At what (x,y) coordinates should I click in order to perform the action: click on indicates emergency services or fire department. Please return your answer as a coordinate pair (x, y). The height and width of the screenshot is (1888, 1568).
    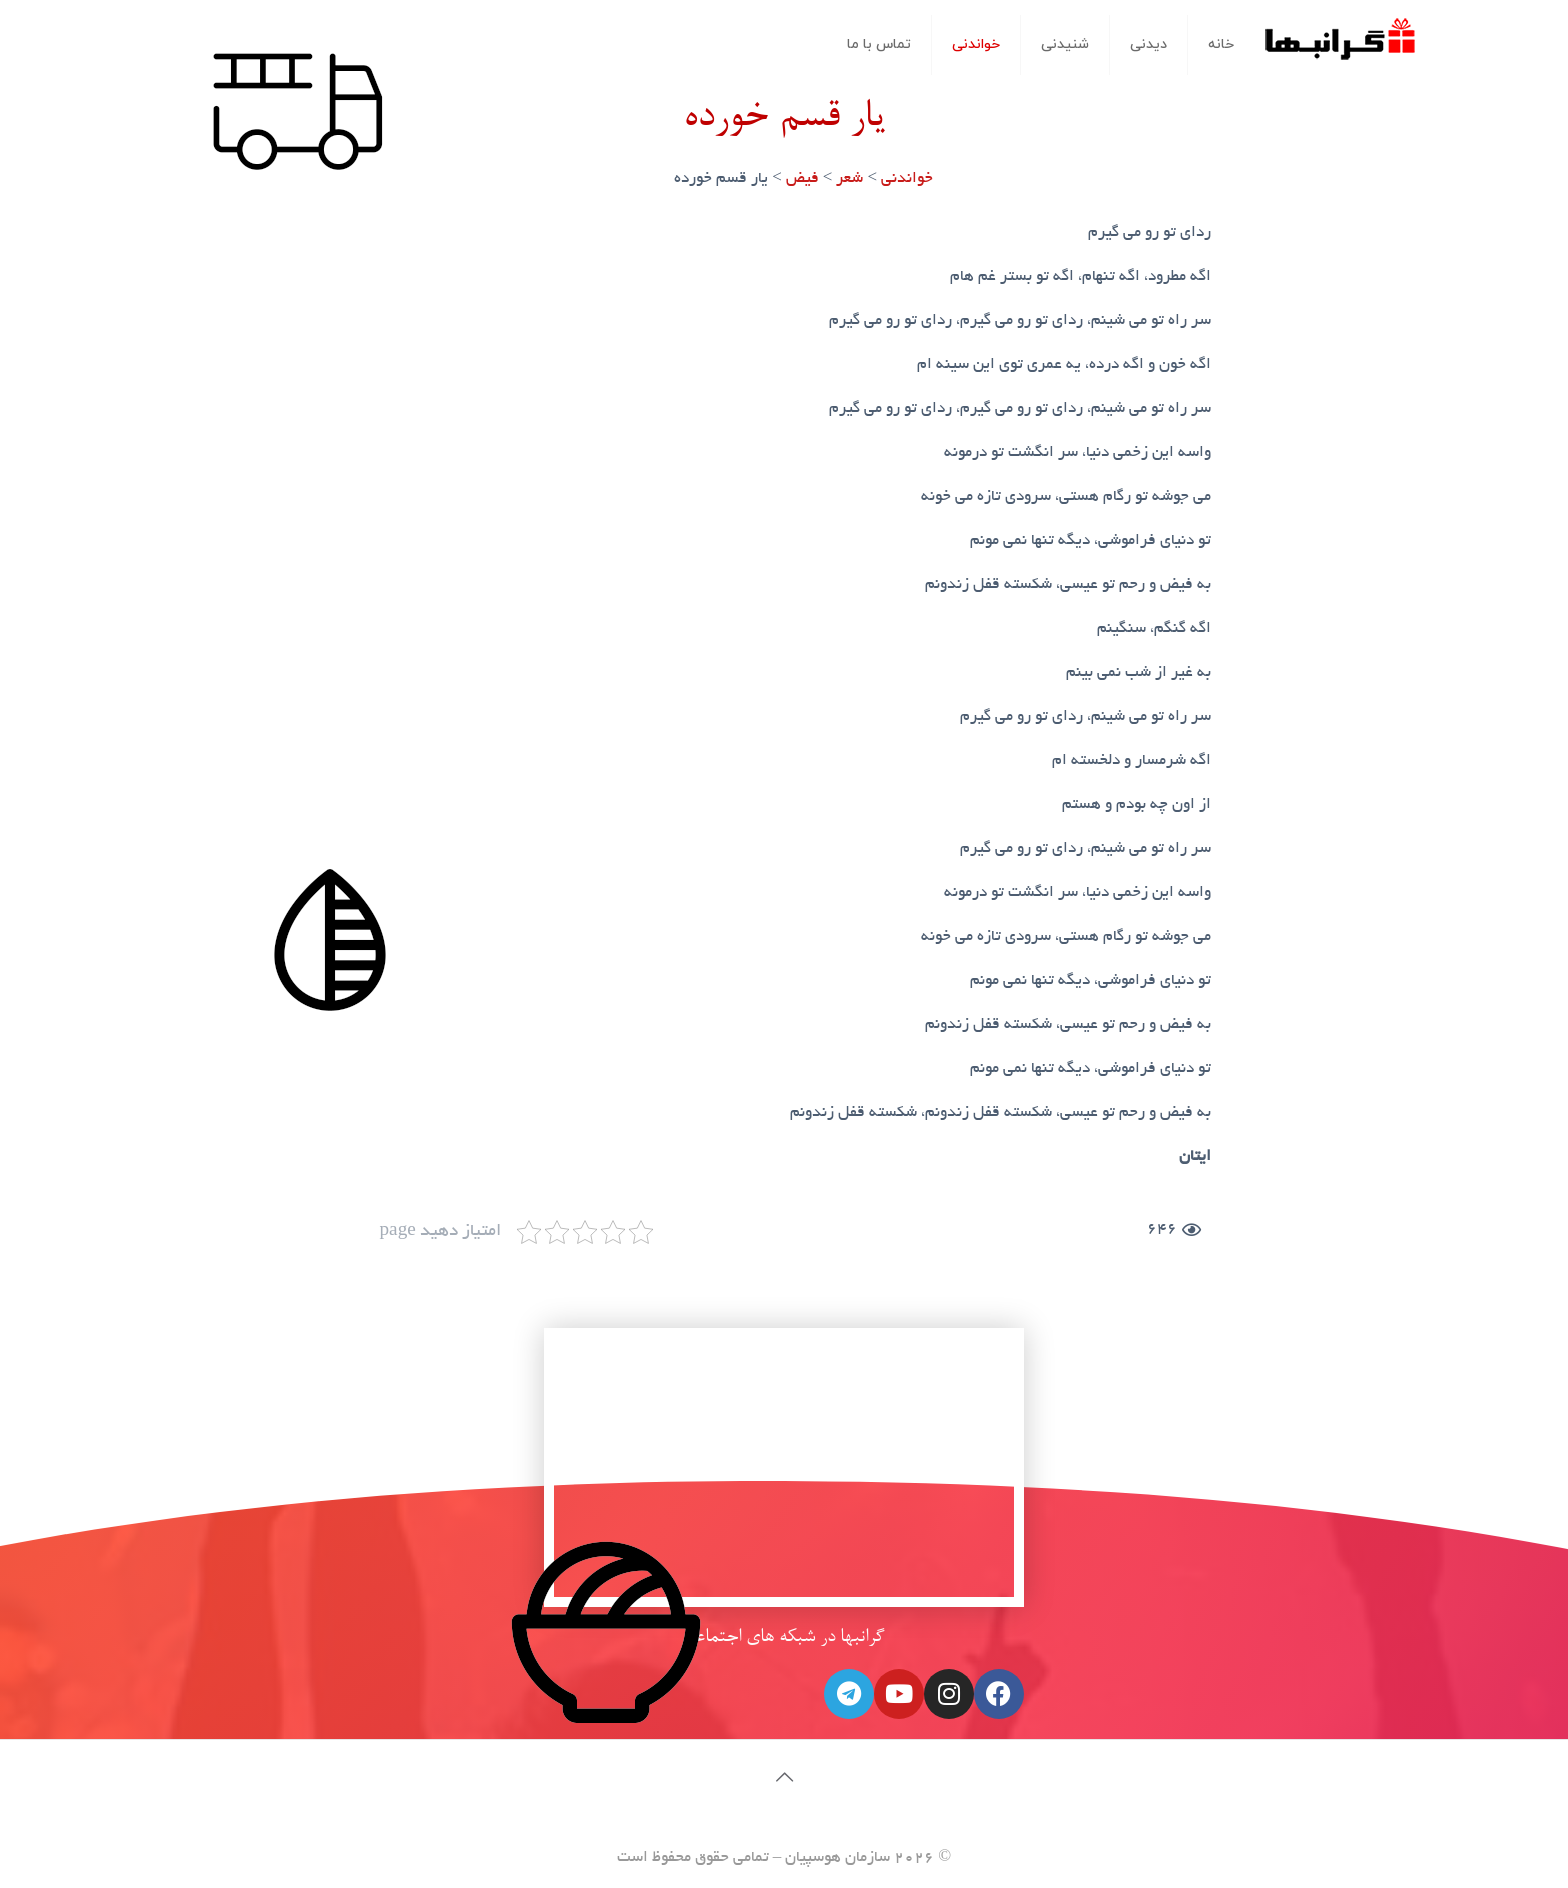
    Looking at the image, I should click on (292, 103).